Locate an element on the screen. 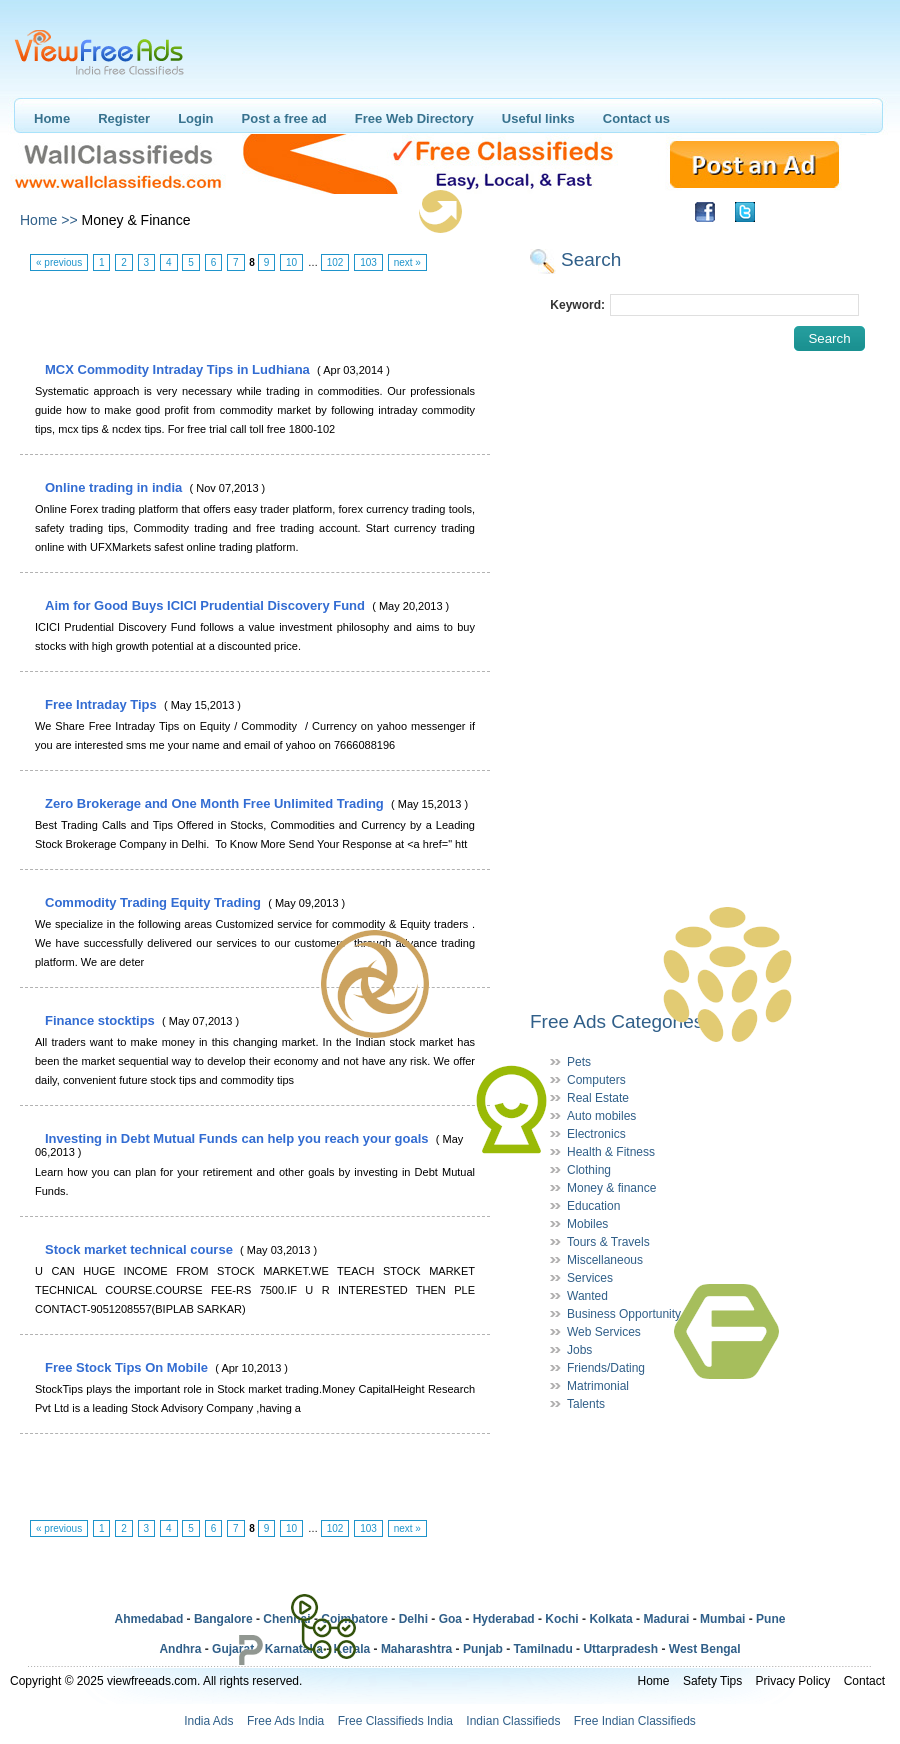 The height and width of the screenshot is (1744, 900). visit portableapps.com website is located at coordinates (440, 211).